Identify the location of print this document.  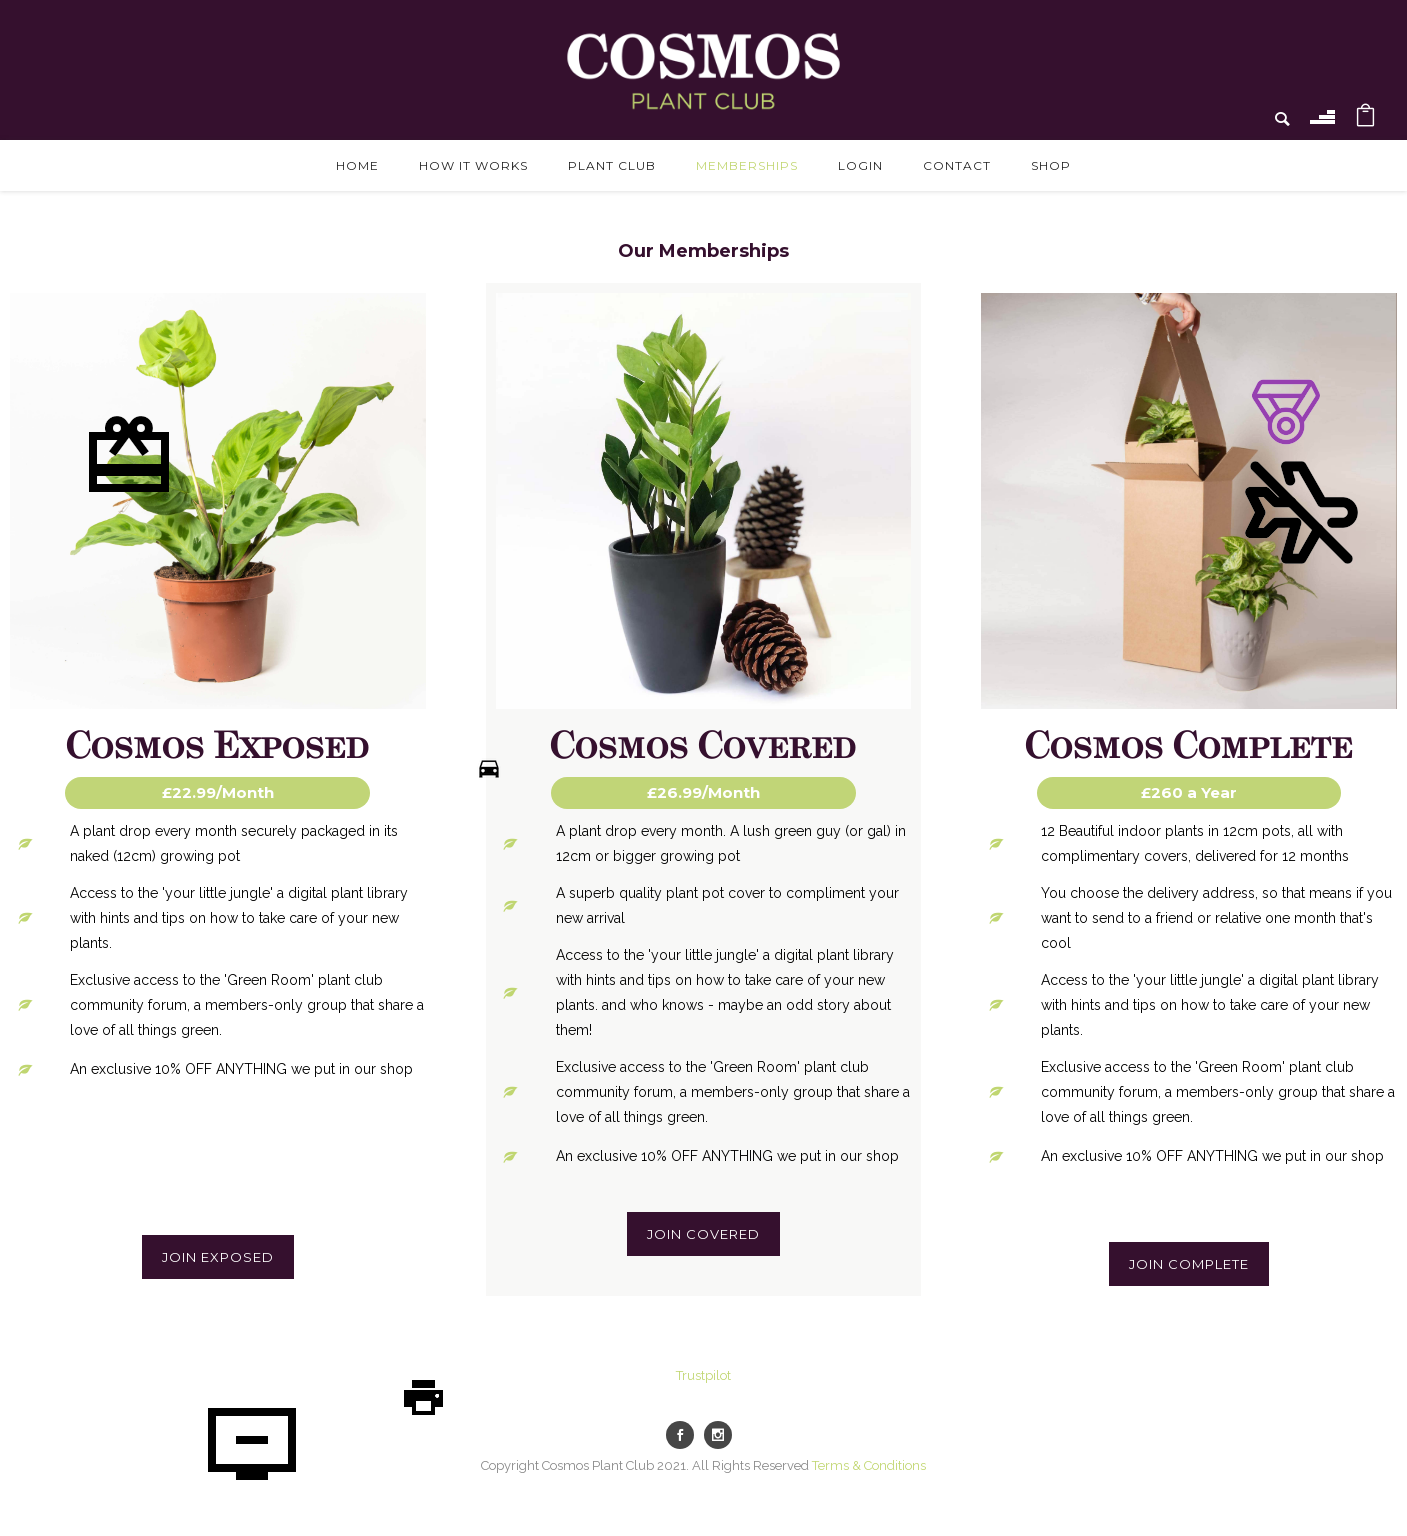
(423, 1397).